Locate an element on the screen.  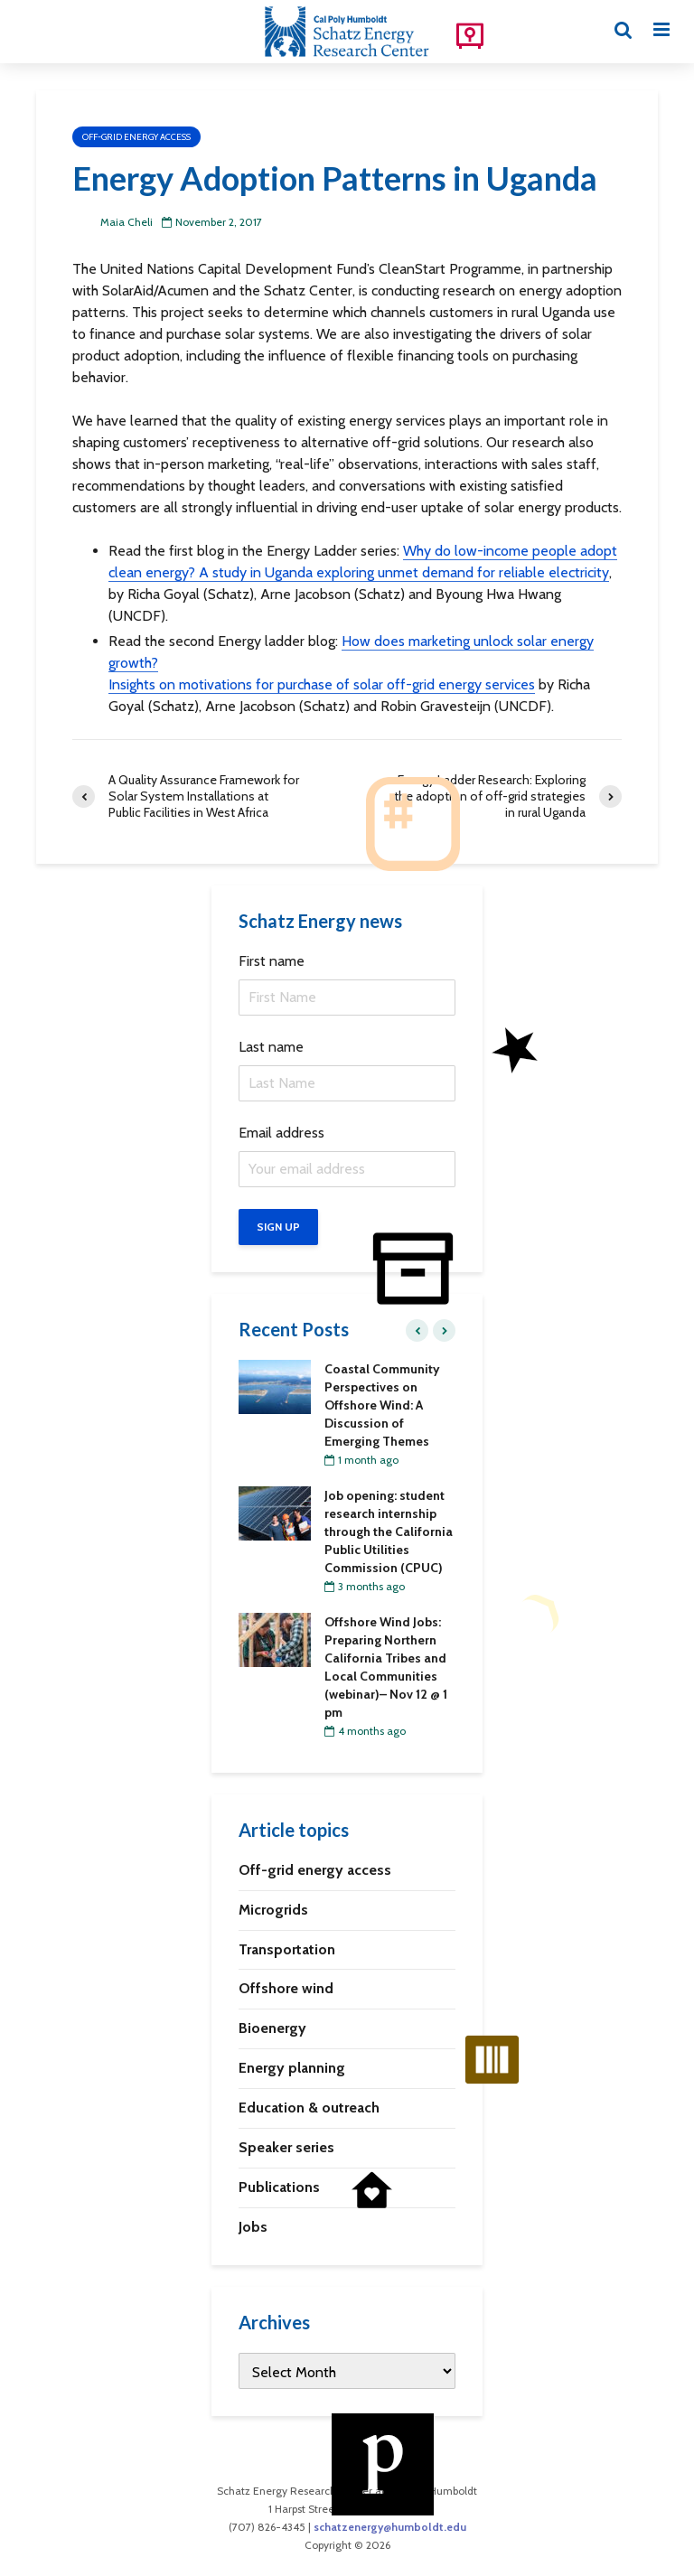
access secure storage or vault is located at coordinates (470, 35).